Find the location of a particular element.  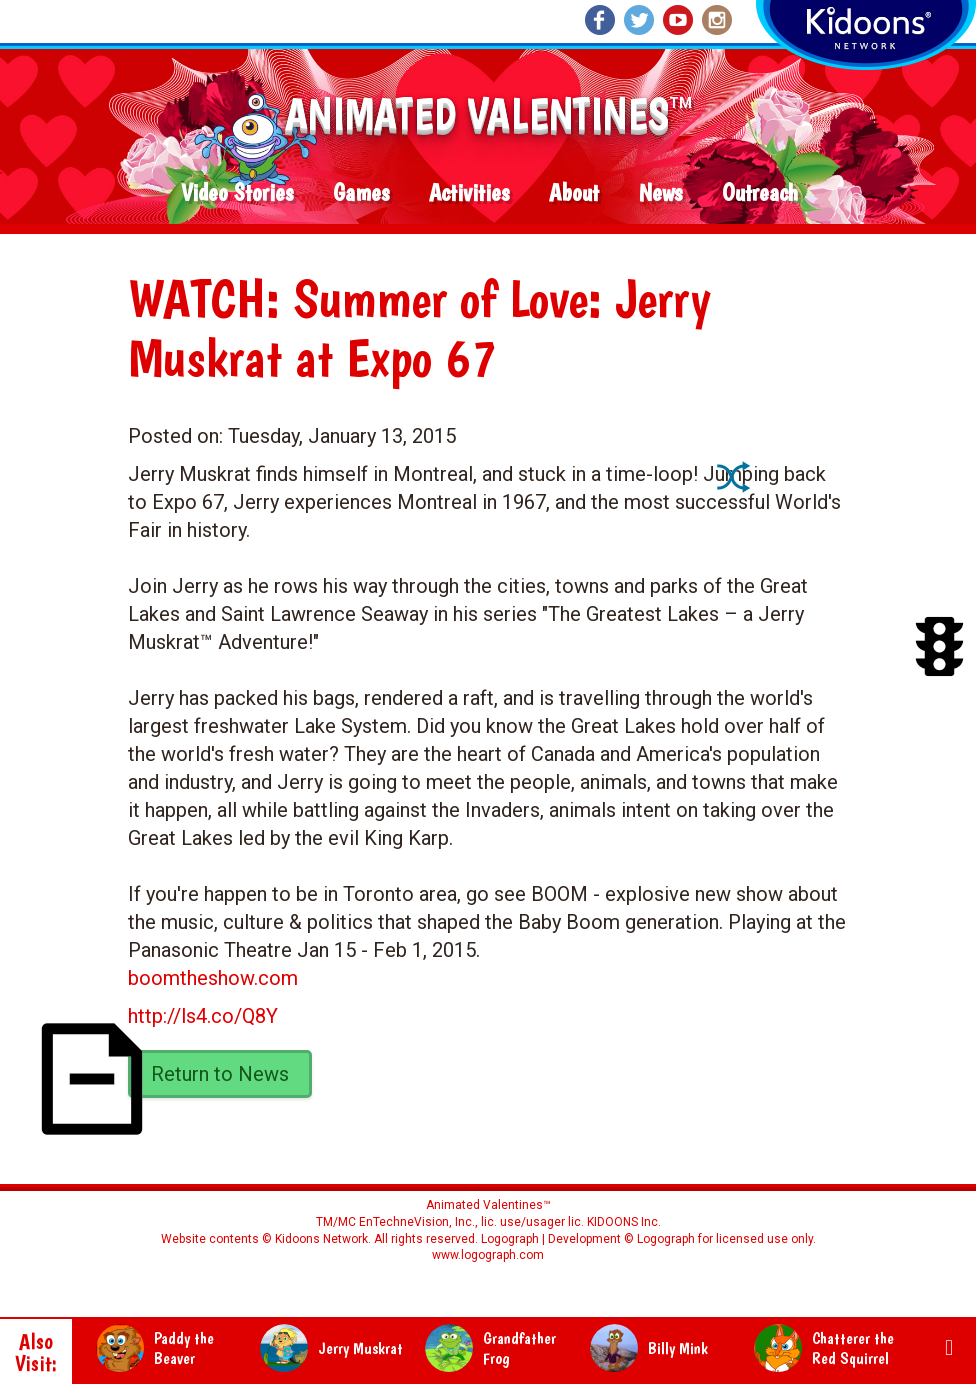

reduce or compress file size is located at coordinates (92, 1079).